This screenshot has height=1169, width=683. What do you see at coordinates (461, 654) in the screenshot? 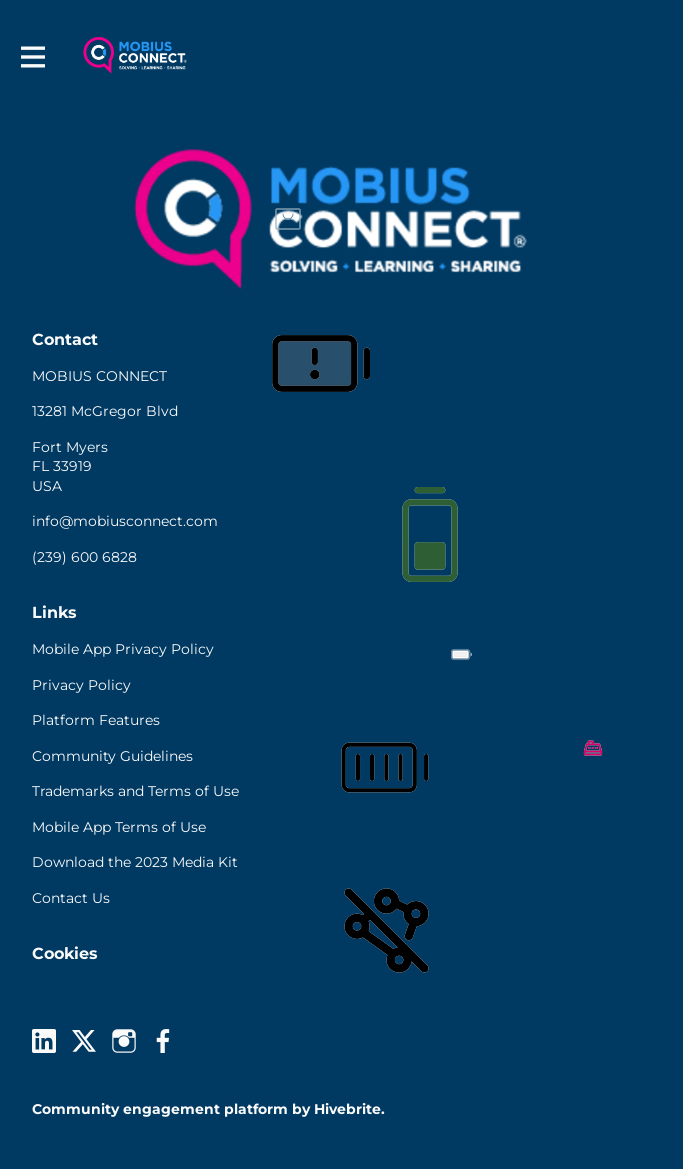
I see `indicates battery is fully charged` at bounding box center [461, 654].